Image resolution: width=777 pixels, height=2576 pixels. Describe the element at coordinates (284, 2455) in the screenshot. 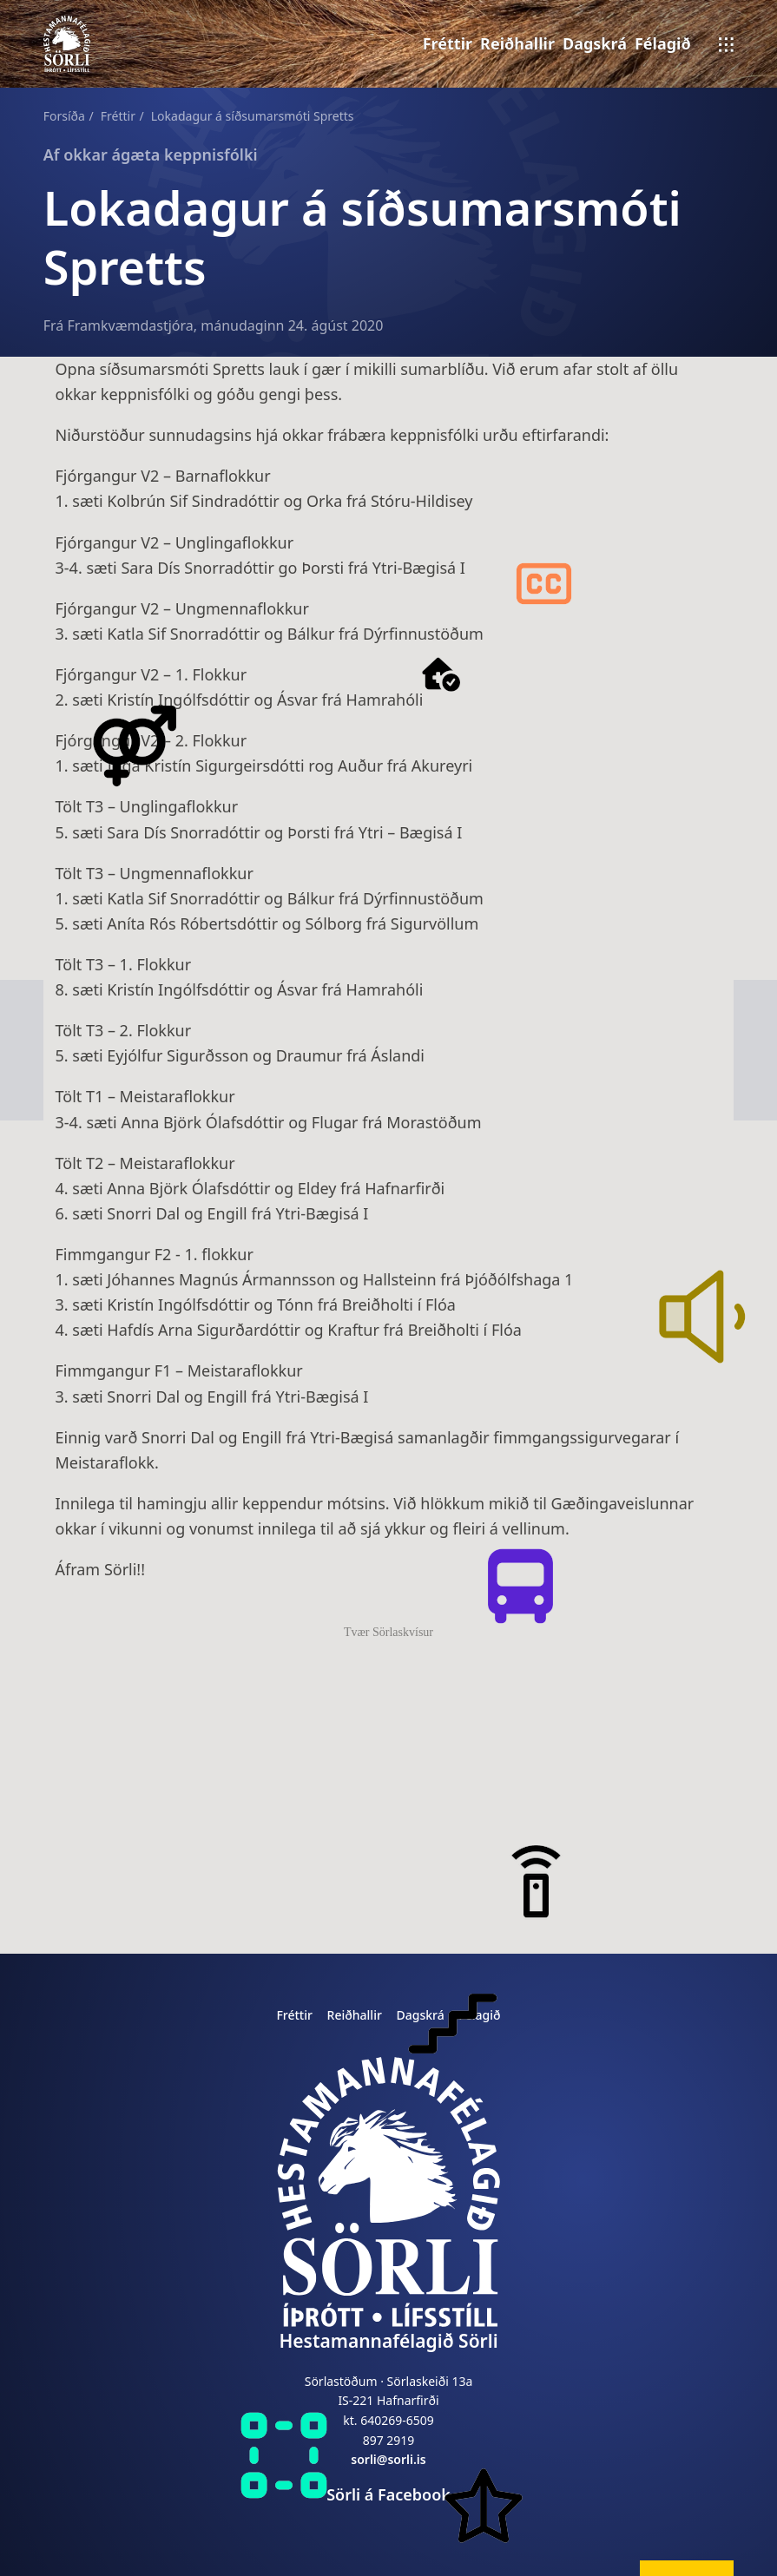

I see `adjust transformation anchor point` at that location.